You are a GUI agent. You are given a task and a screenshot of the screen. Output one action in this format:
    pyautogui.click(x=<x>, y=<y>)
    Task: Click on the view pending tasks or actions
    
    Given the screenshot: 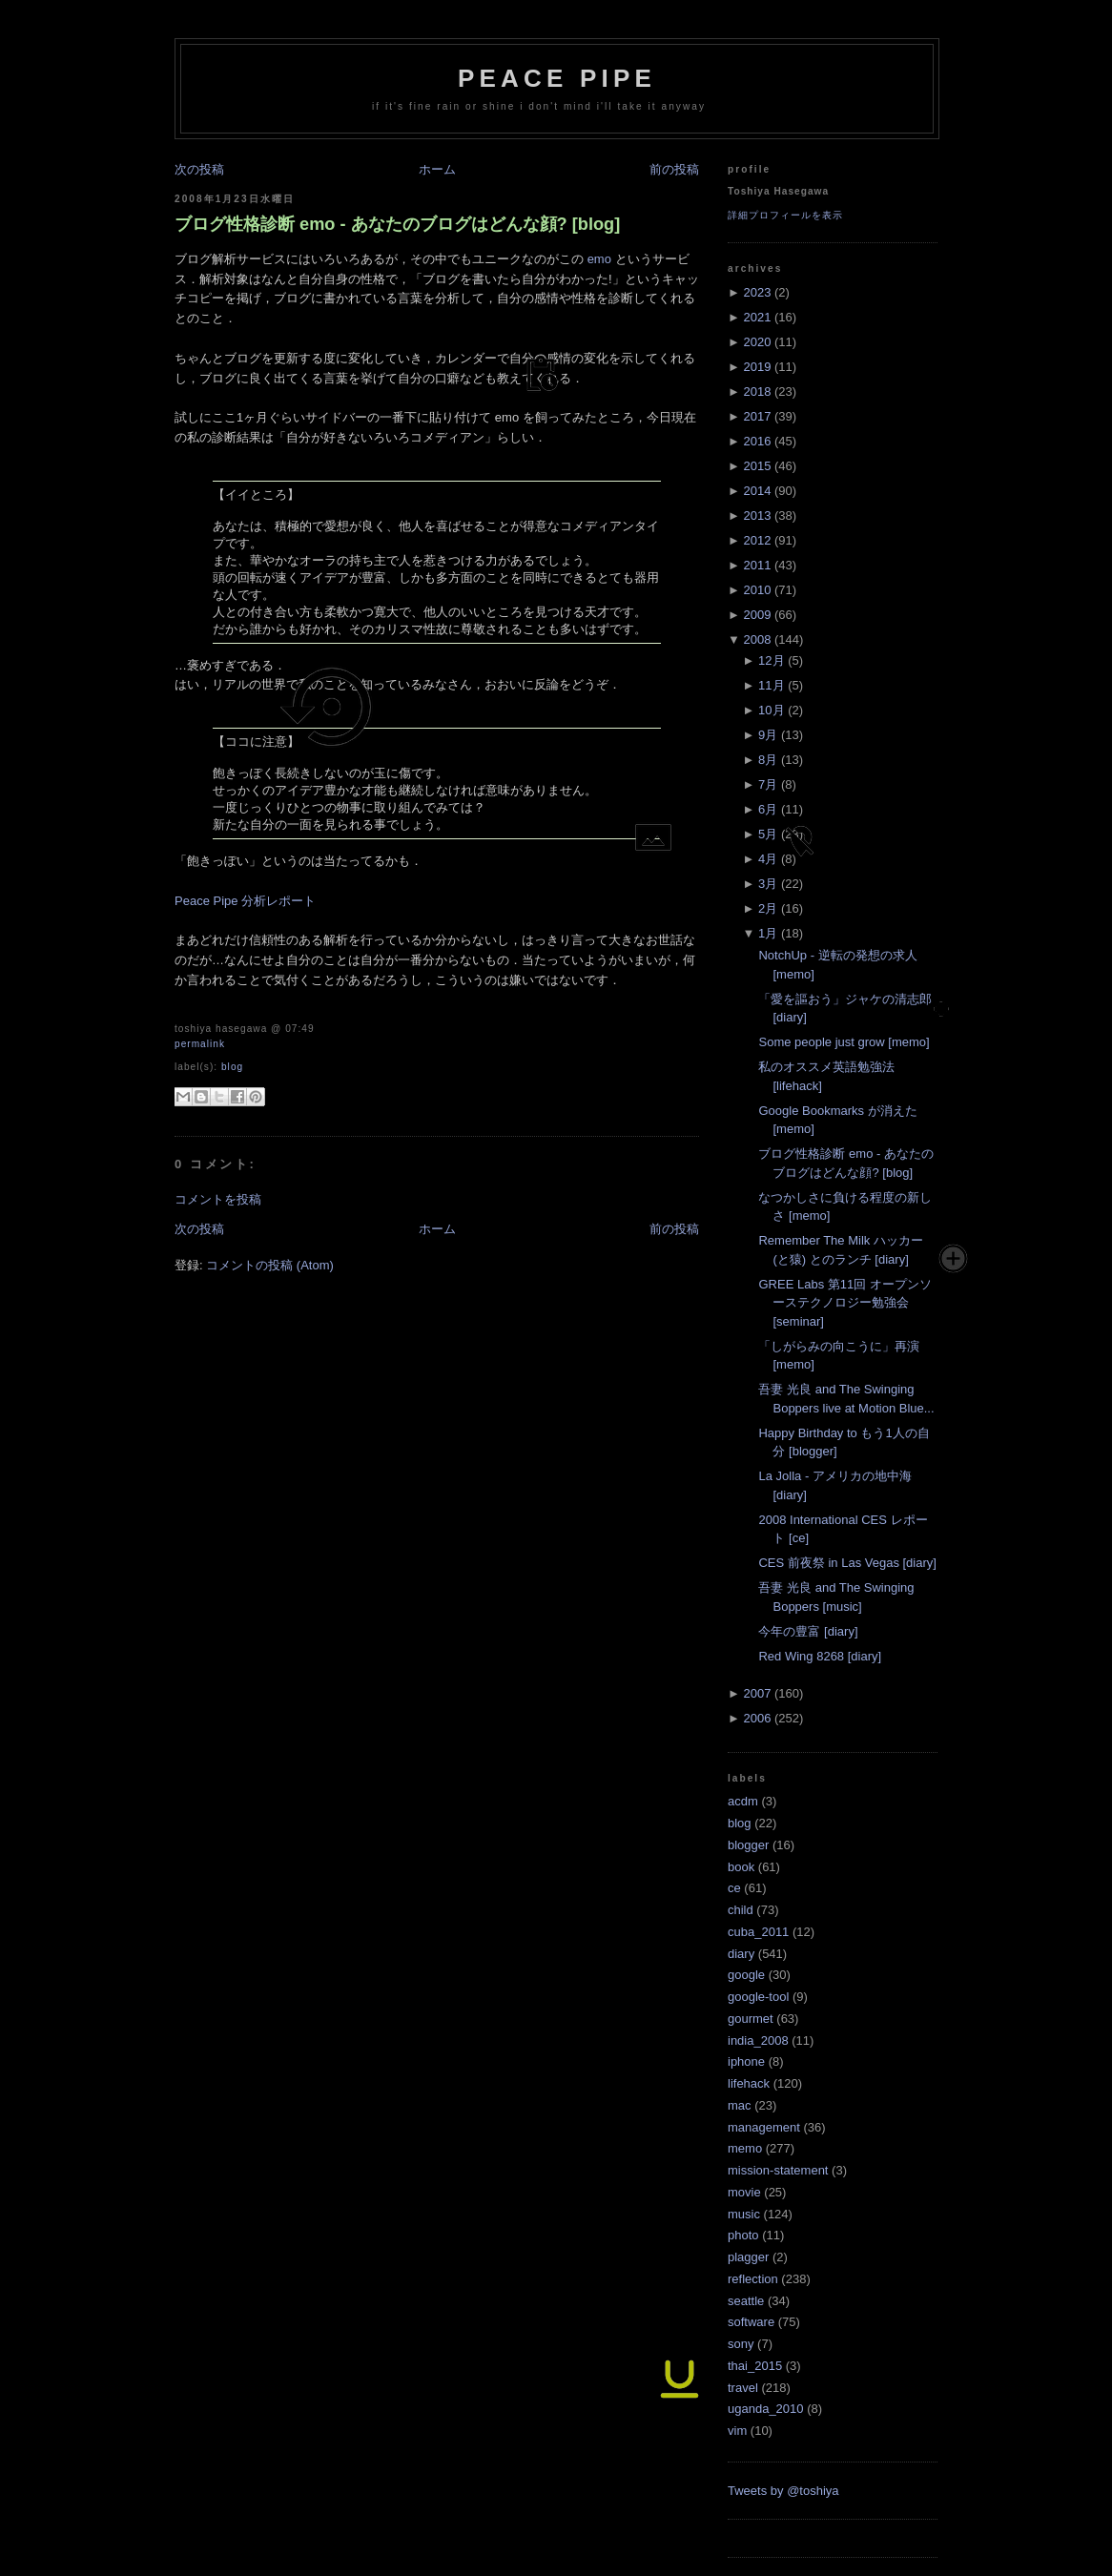 What is the action you would take?
    pyautogui.click(x=541, y=374)
    